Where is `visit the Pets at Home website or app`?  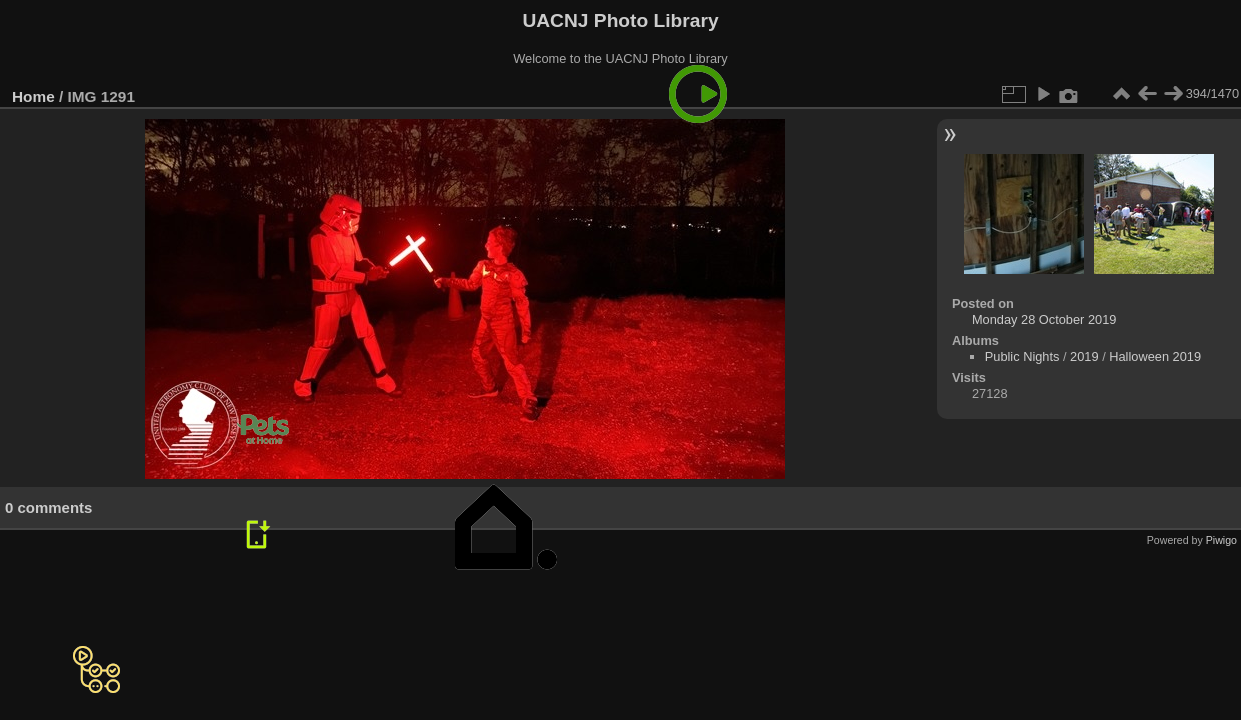 visit the Pets at Home website or app is located at coordinates (263, 429).